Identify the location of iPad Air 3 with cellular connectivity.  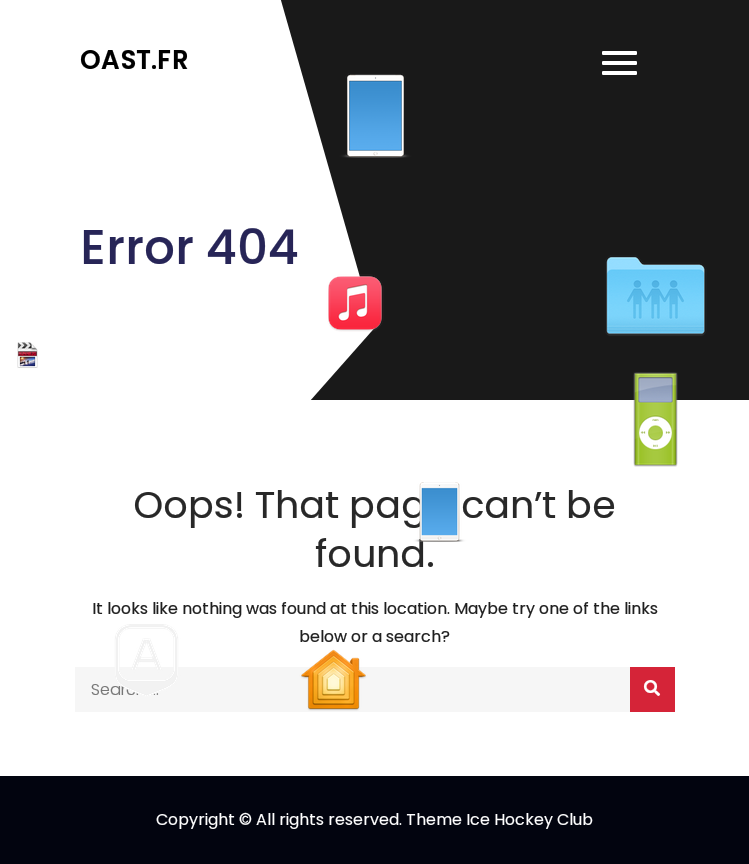
(375, 116).